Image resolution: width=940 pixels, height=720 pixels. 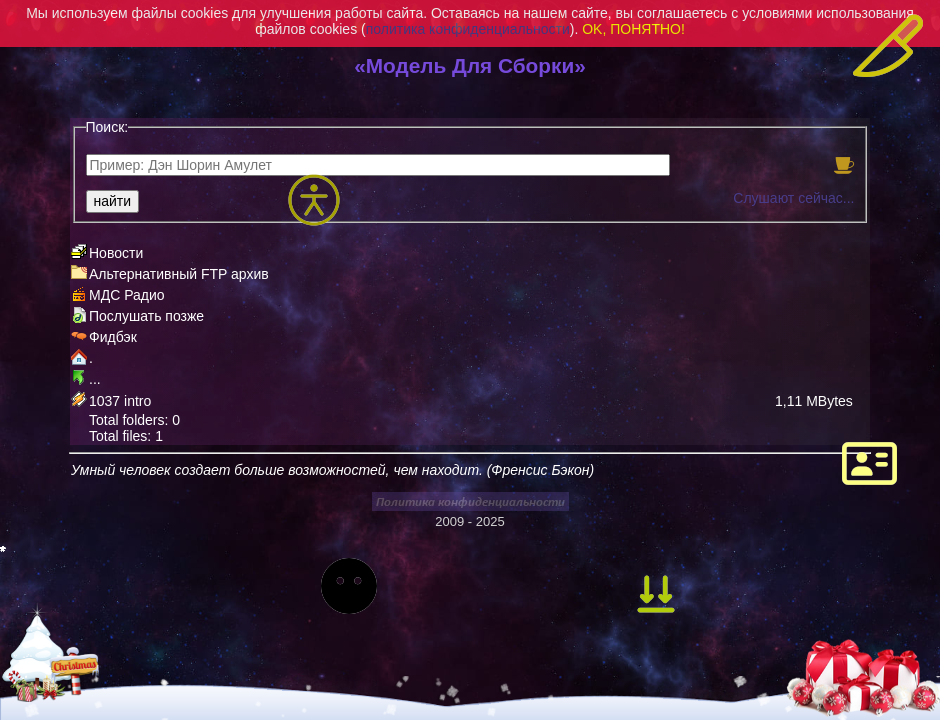 What do you see at coordinates (869, 463) in the screenshot?
I see `view contact details` at bounding box center [869, 463].